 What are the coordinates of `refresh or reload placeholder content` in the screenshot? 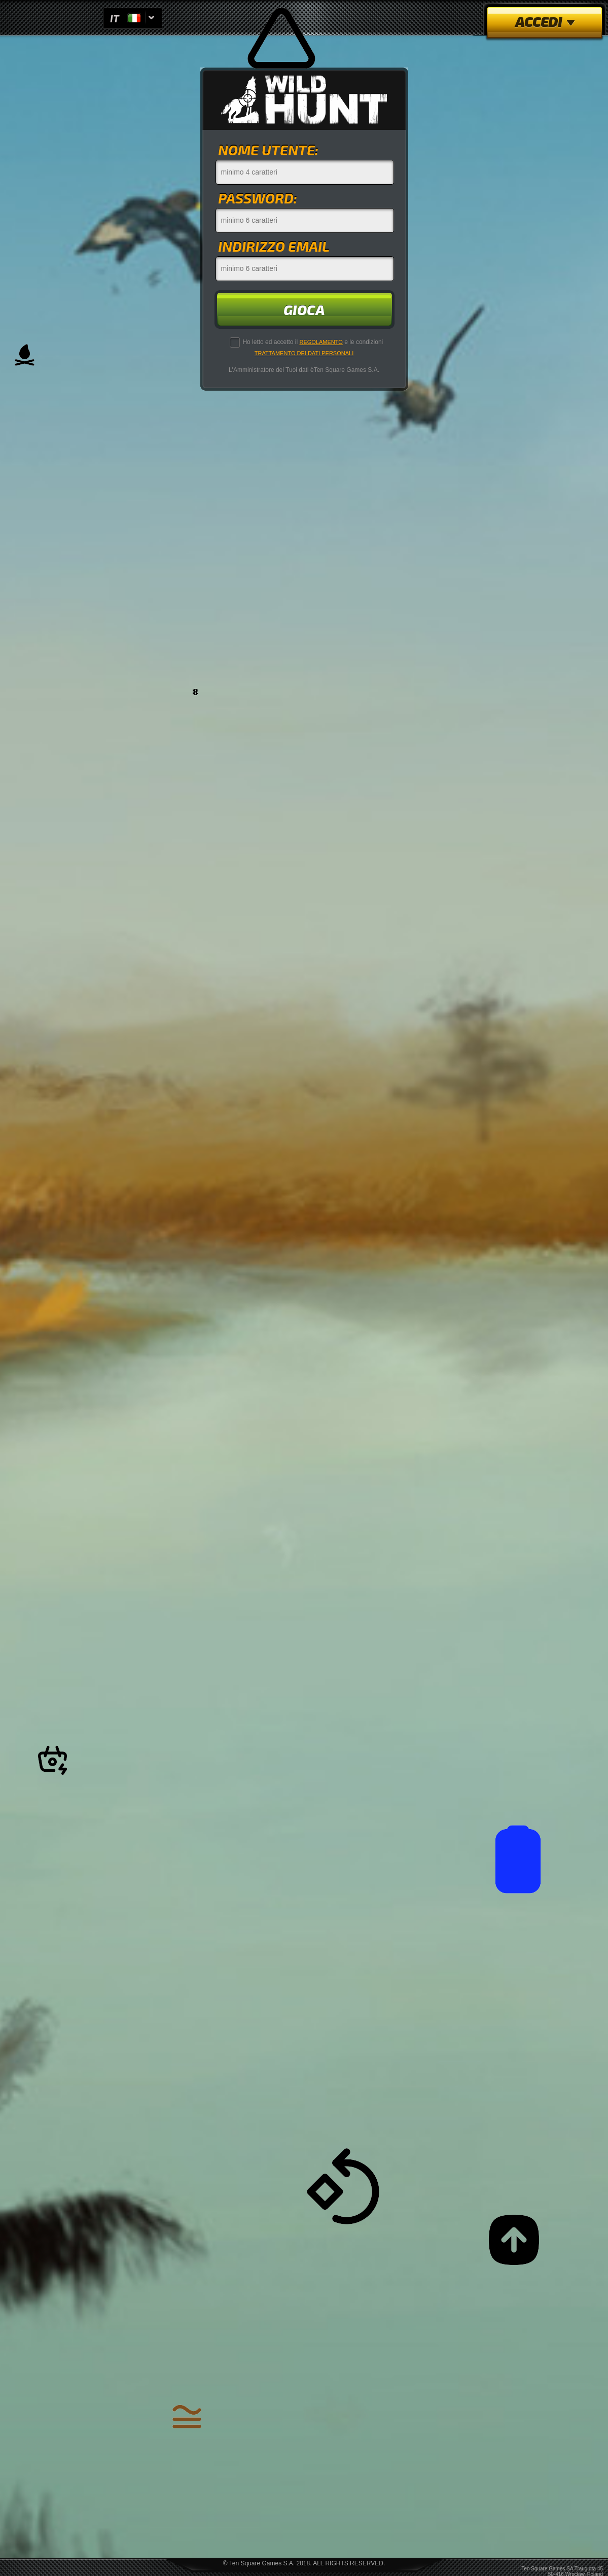 It's located at (343, 2188).